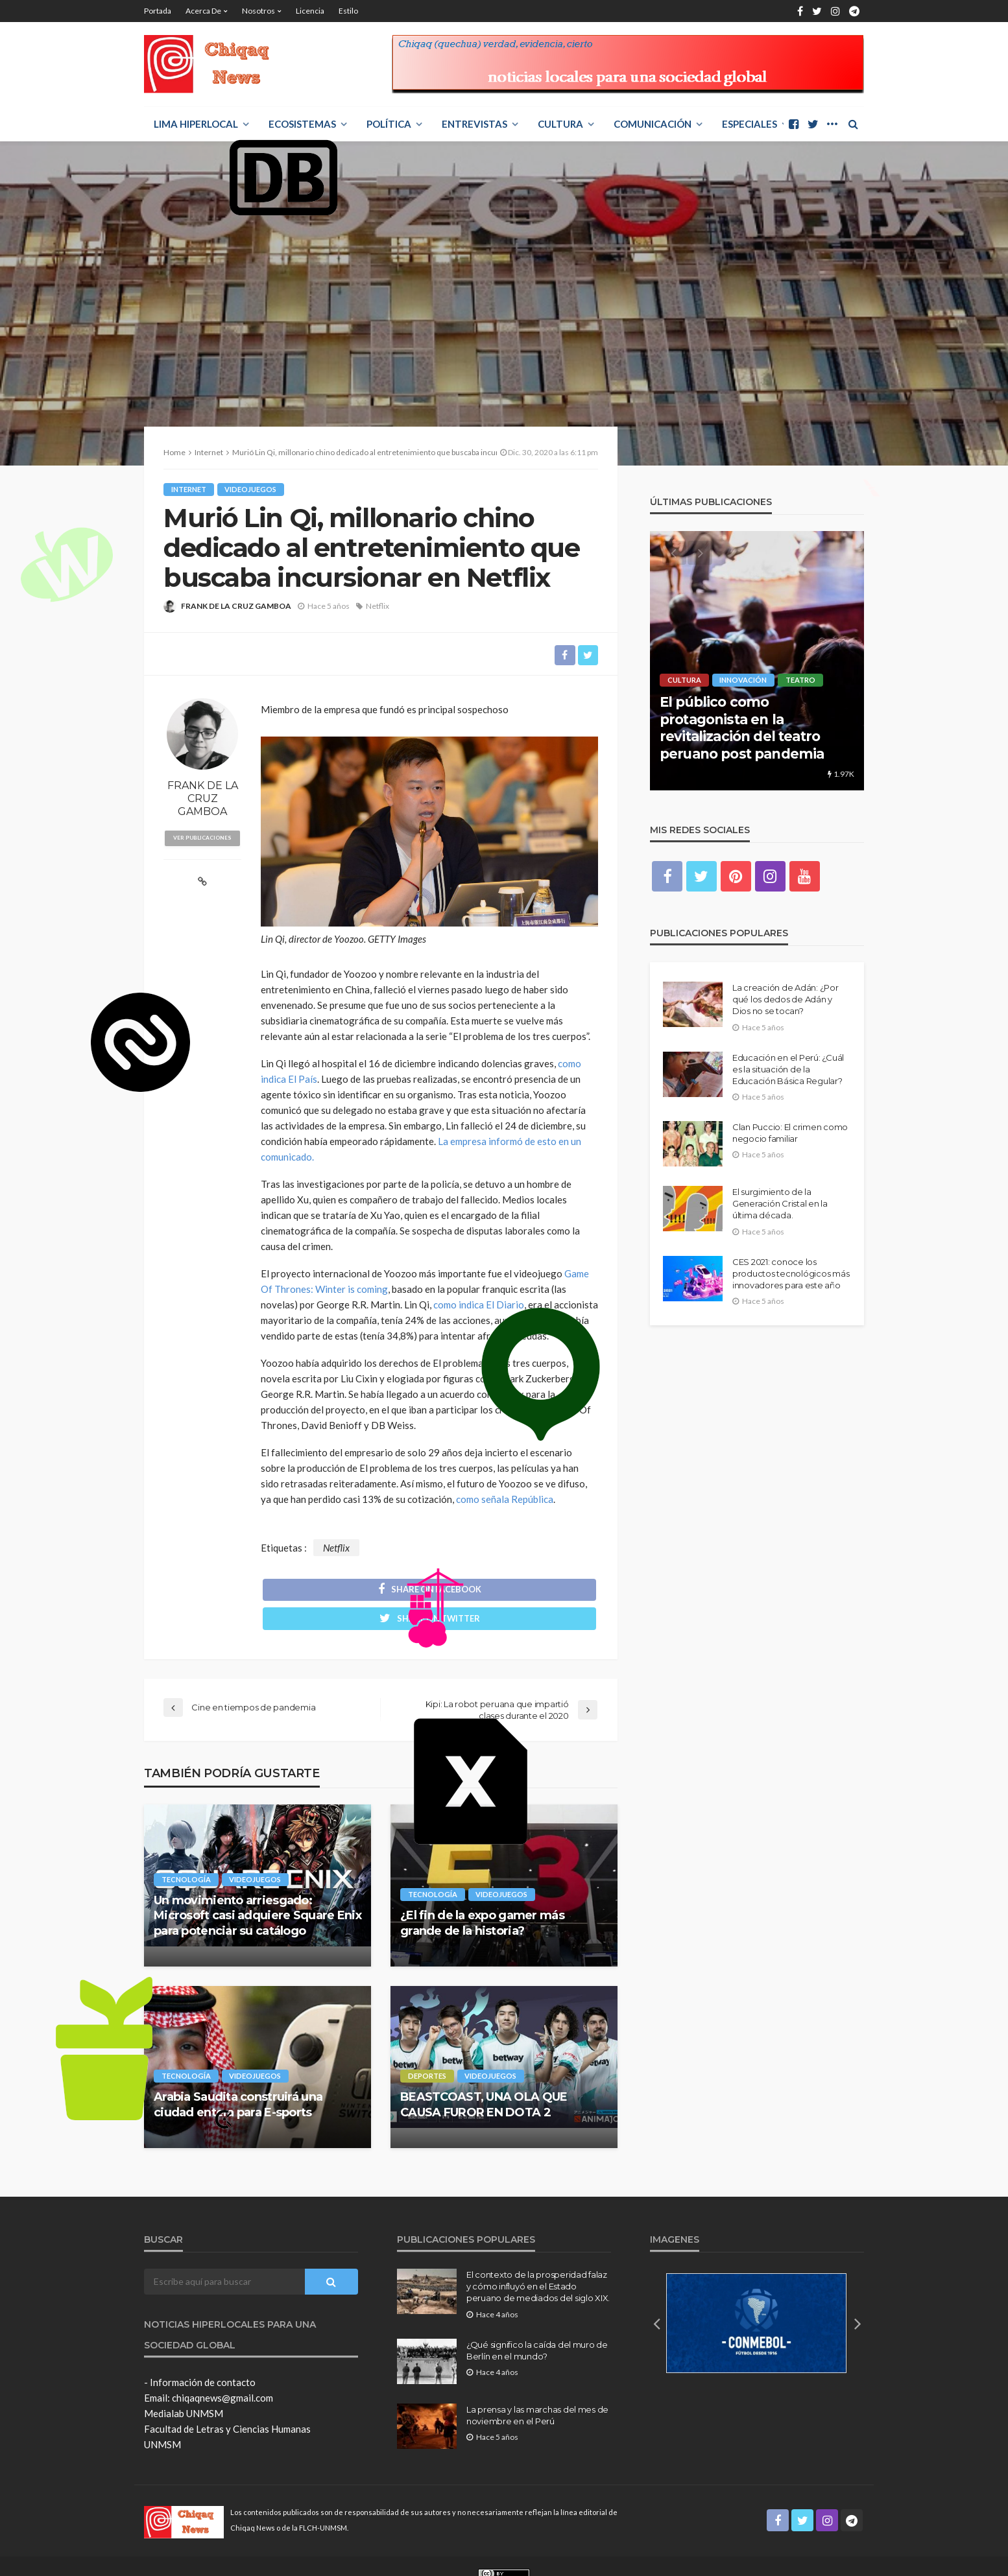 Image resolution: width=1008 pixels, height=2576 pixels. Describe the element at coordinates (435, 1608) in the screenshot. I see `open portainer container management dashboard` at that location.